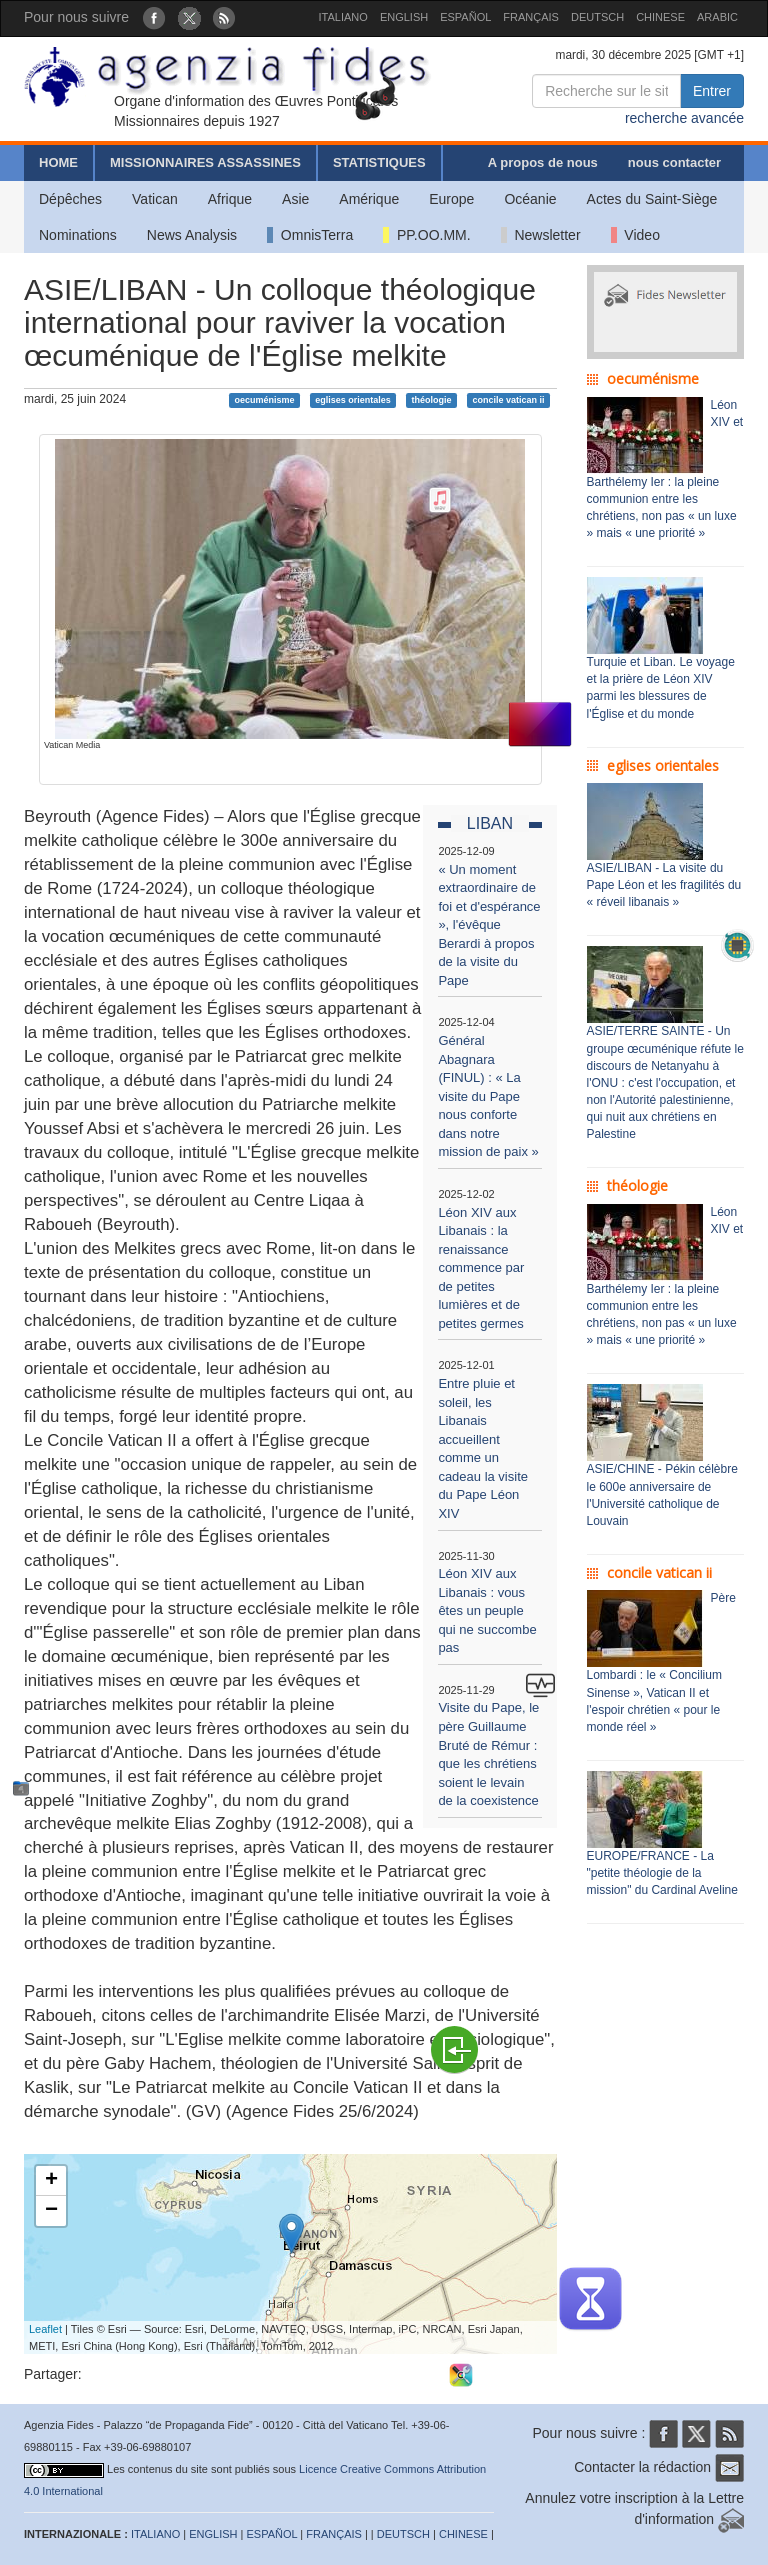 This screenshot has width=768, height=2565. What do you see at coordinates (461, 2375) in the screenshot?
I see `open ColorSync Utility to manage color profiles` at bounding box center [461, 2375].